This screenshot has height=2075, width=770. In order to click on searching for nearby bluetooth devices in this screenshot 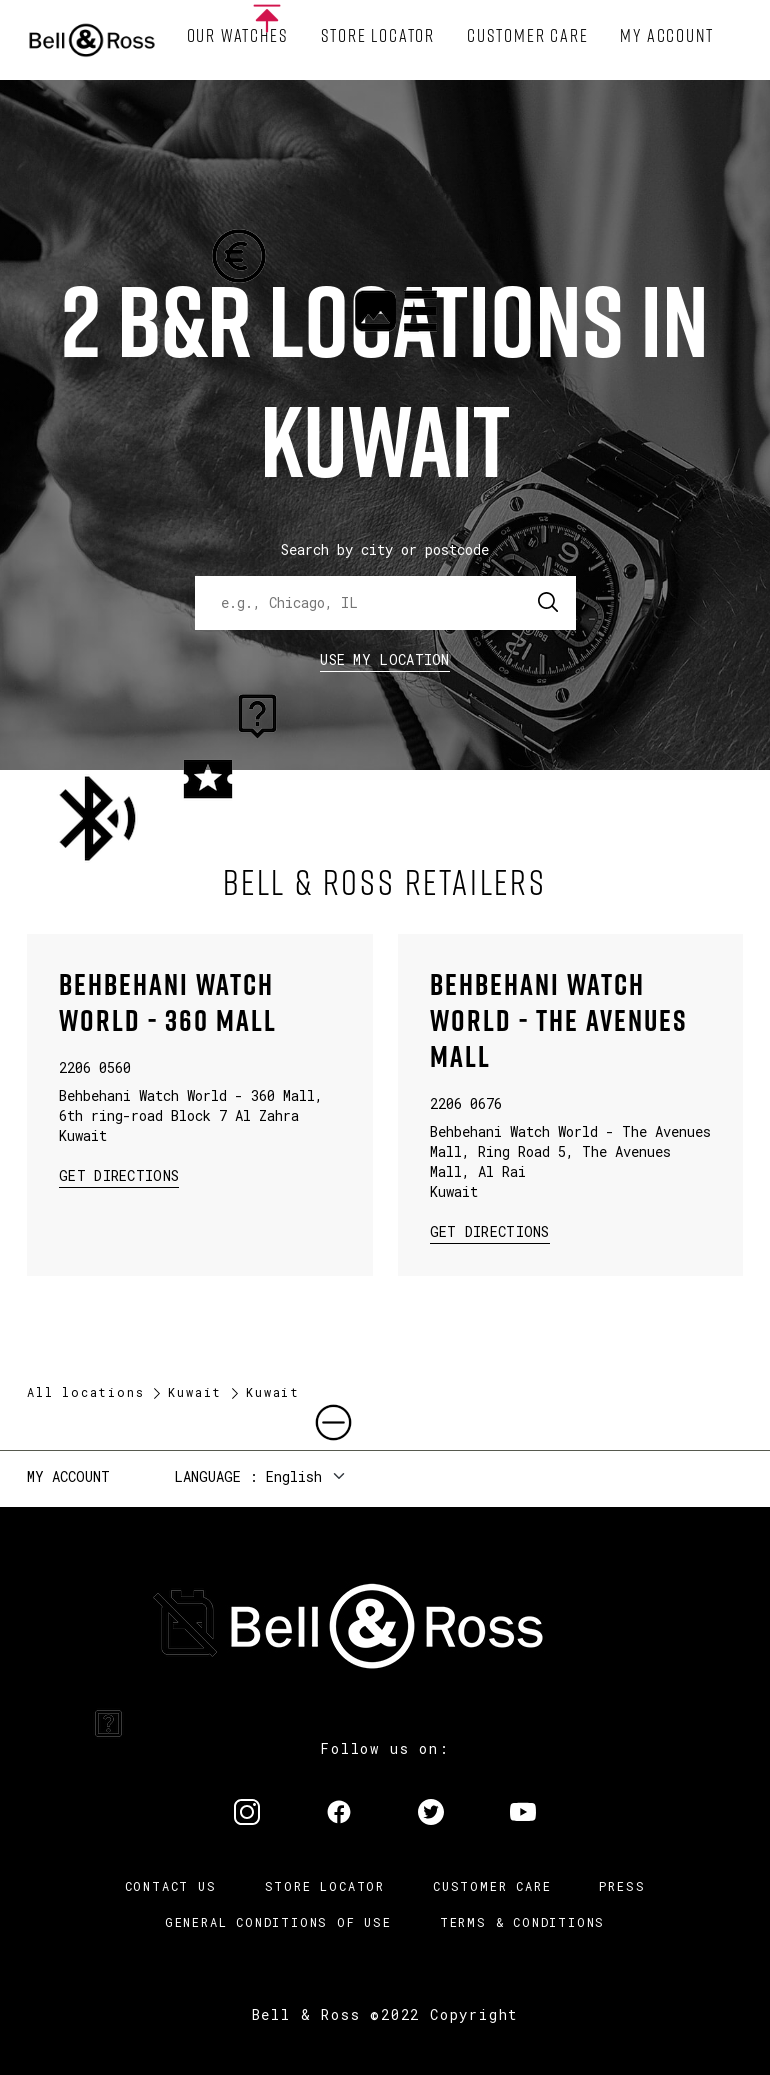, I will do `click(97, 818)`.